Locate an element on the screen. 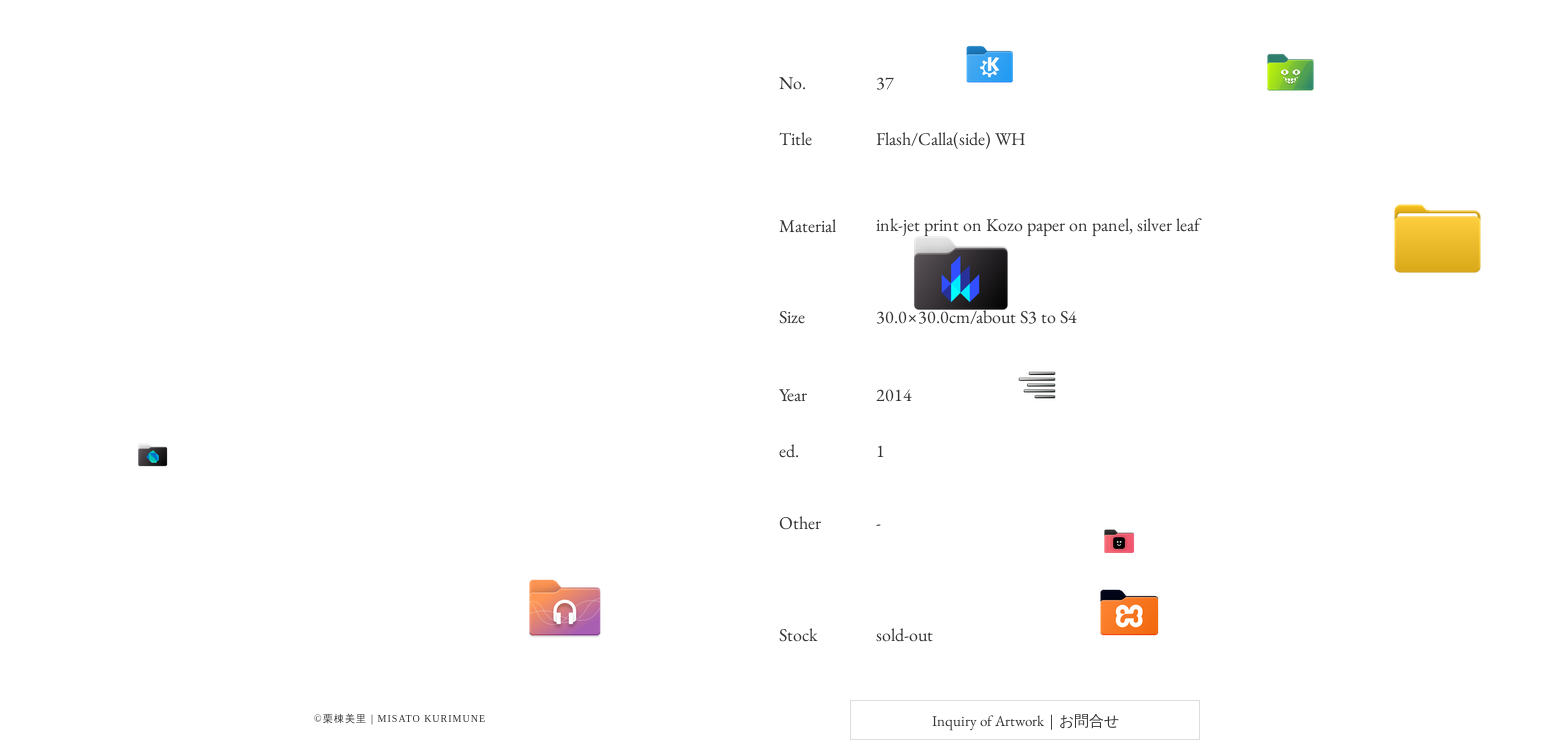 The height and width of the screenshot is (740, 1568). open adobe creative cloud files folder is located at coordinates (1119, 542).